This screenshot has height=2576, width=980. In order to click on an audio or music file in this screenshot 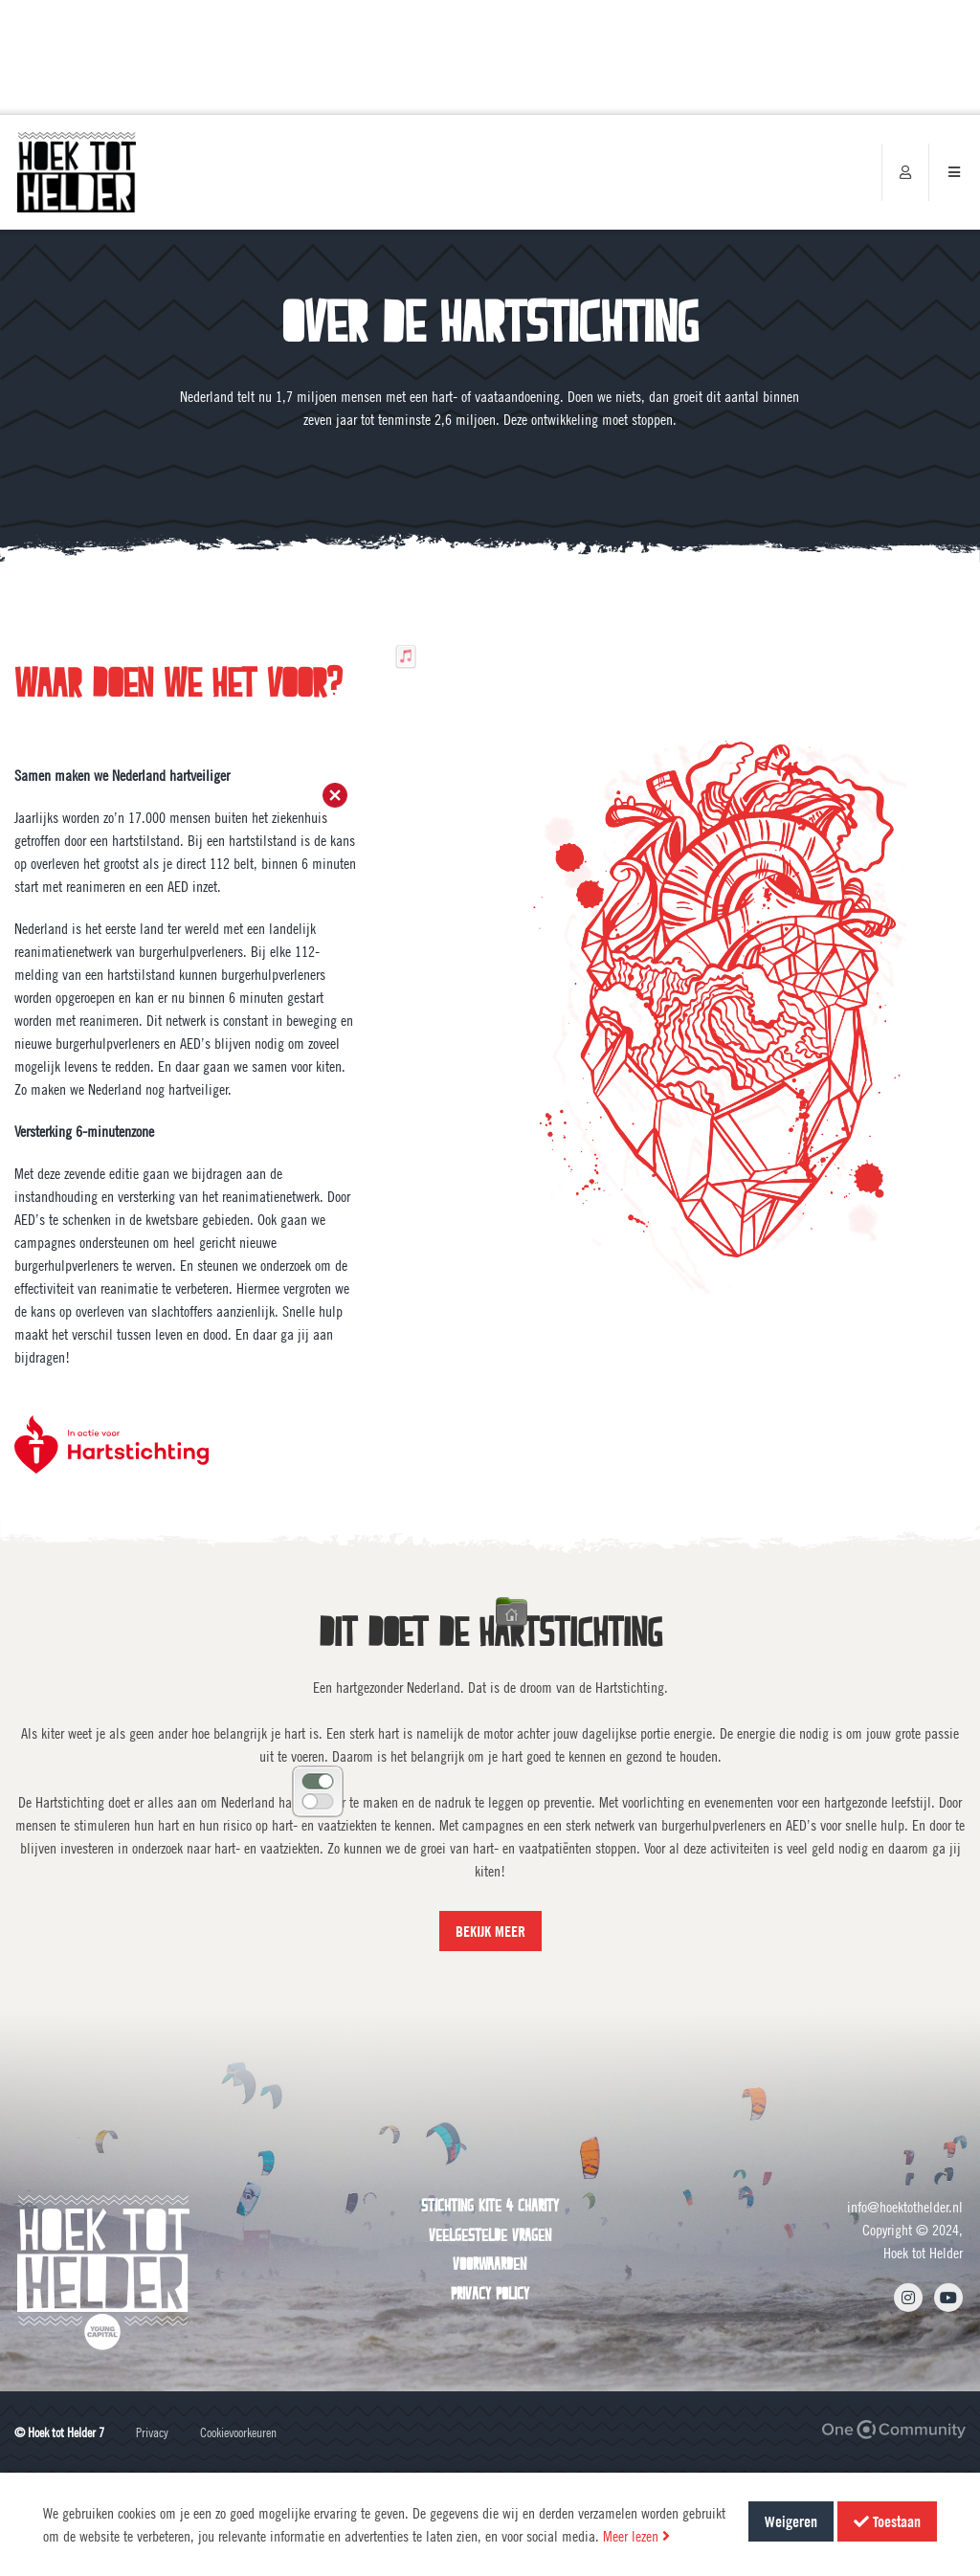, I will do `click(406, 656)`.